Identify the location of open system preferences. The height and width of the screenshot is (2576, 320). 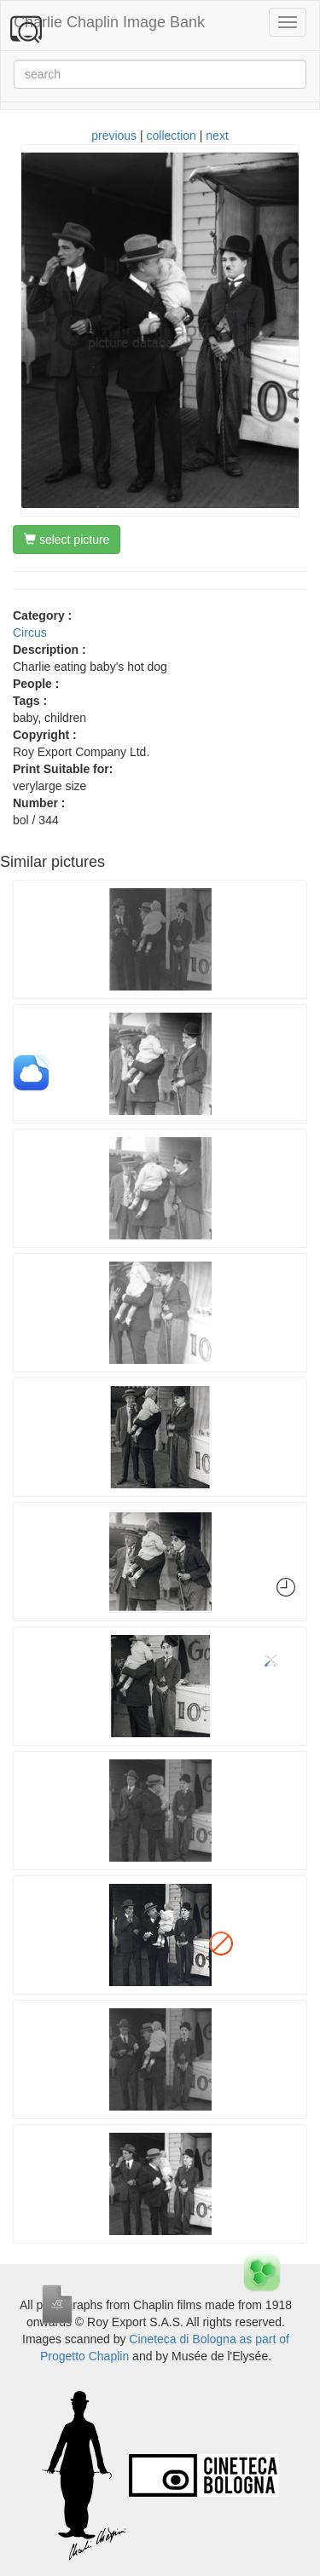
(271, 1660).